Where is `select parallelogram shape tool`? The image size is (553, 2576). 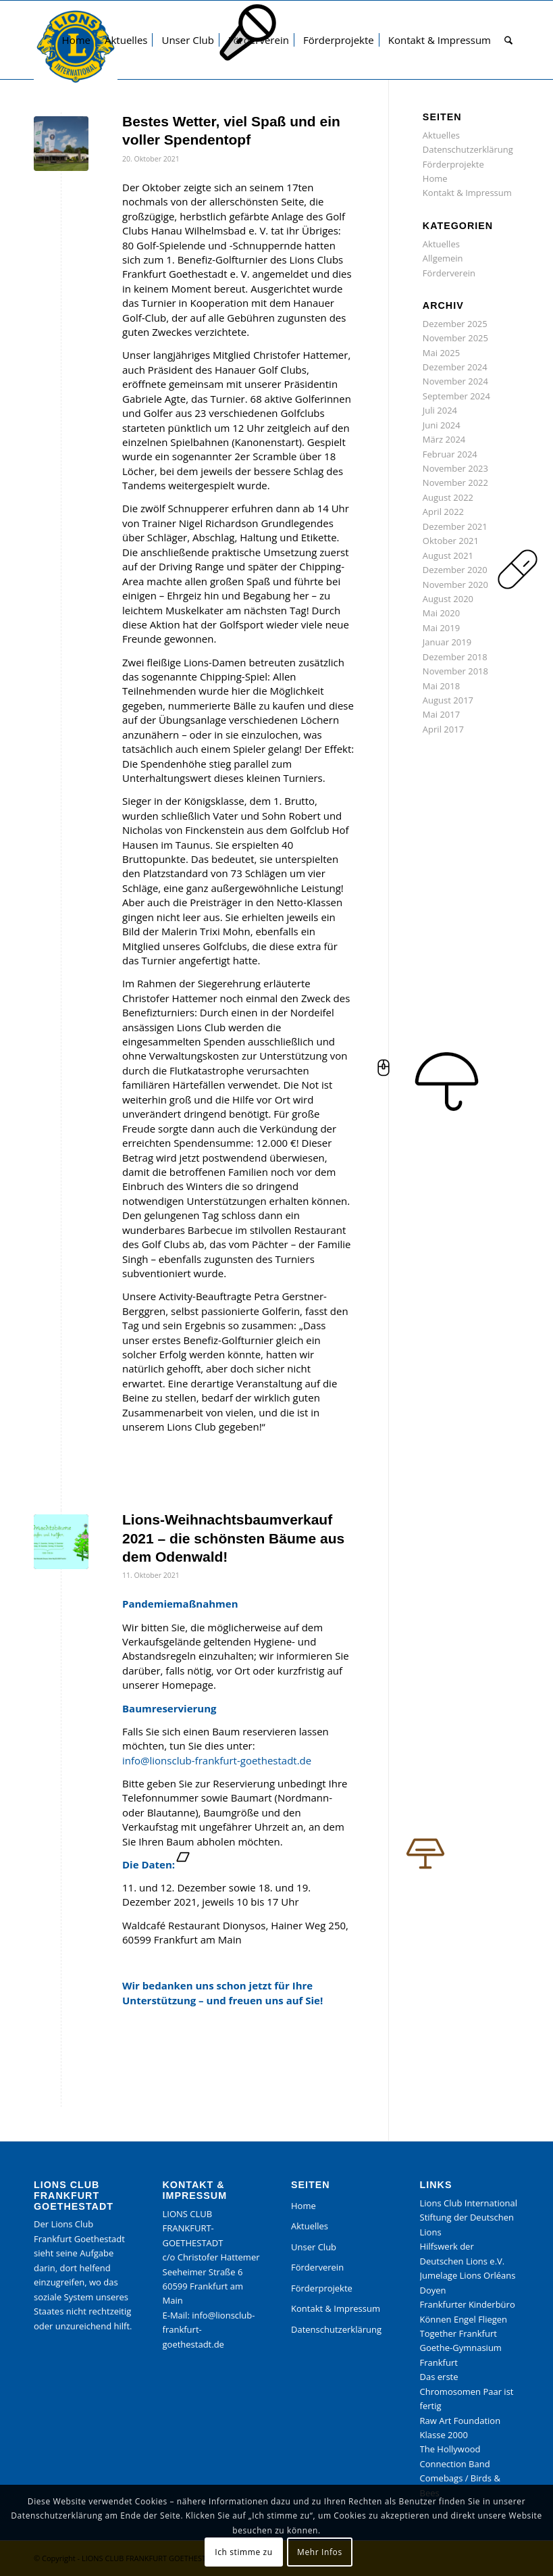
select parallelogram shape tool is located at coordinates (183, 1857).